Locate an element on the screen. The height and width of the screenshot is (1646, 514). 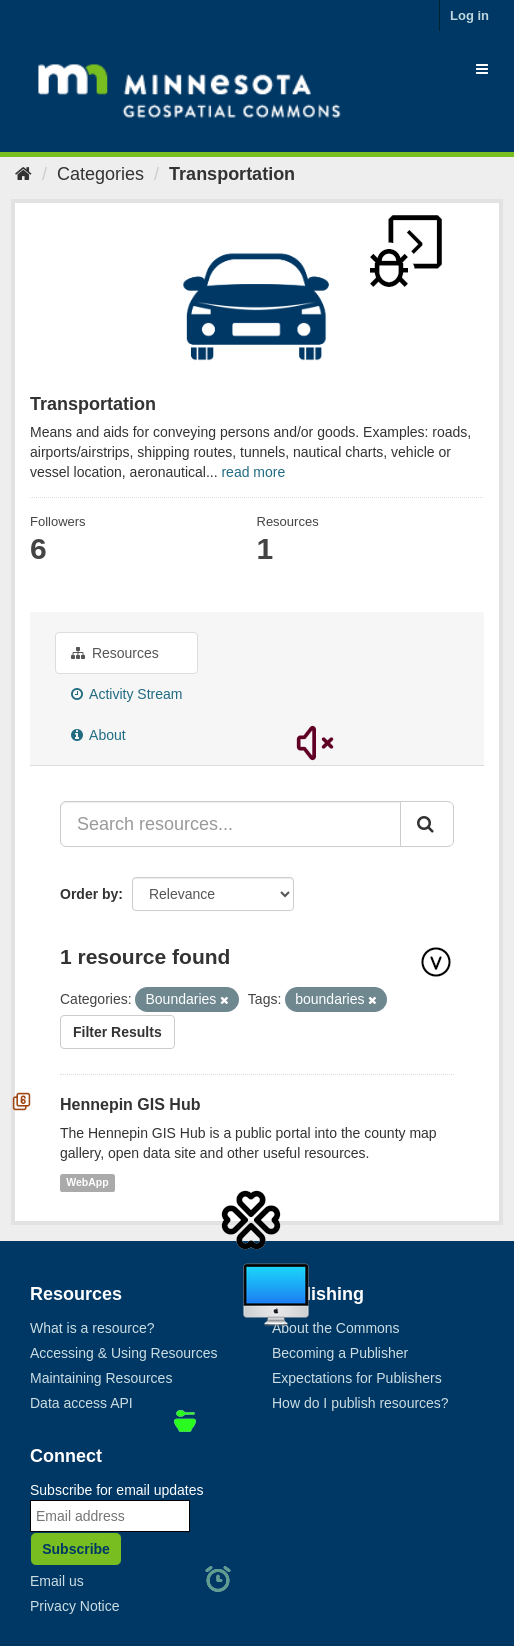
view item 6 in a collection or stack is located at coordinates (21, 1101).